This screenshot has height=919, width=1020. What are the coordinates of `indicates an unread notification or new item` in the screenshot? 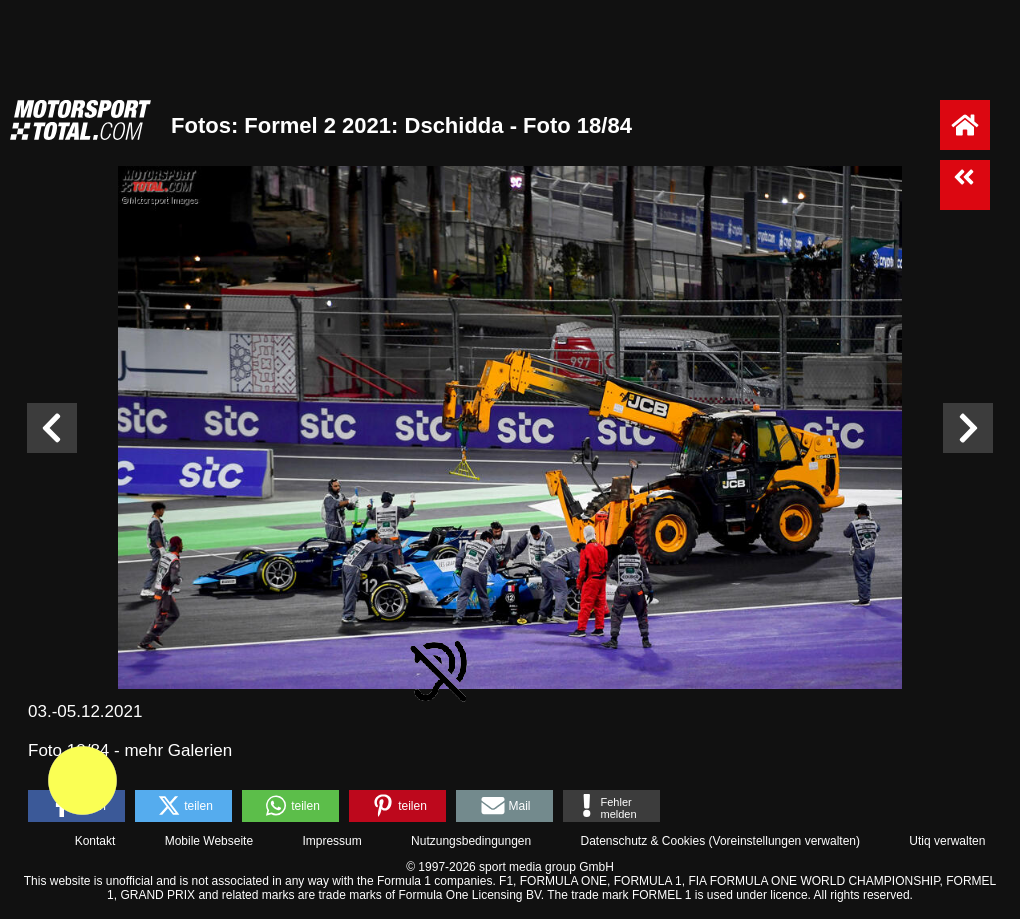 It's located at (82, 780).